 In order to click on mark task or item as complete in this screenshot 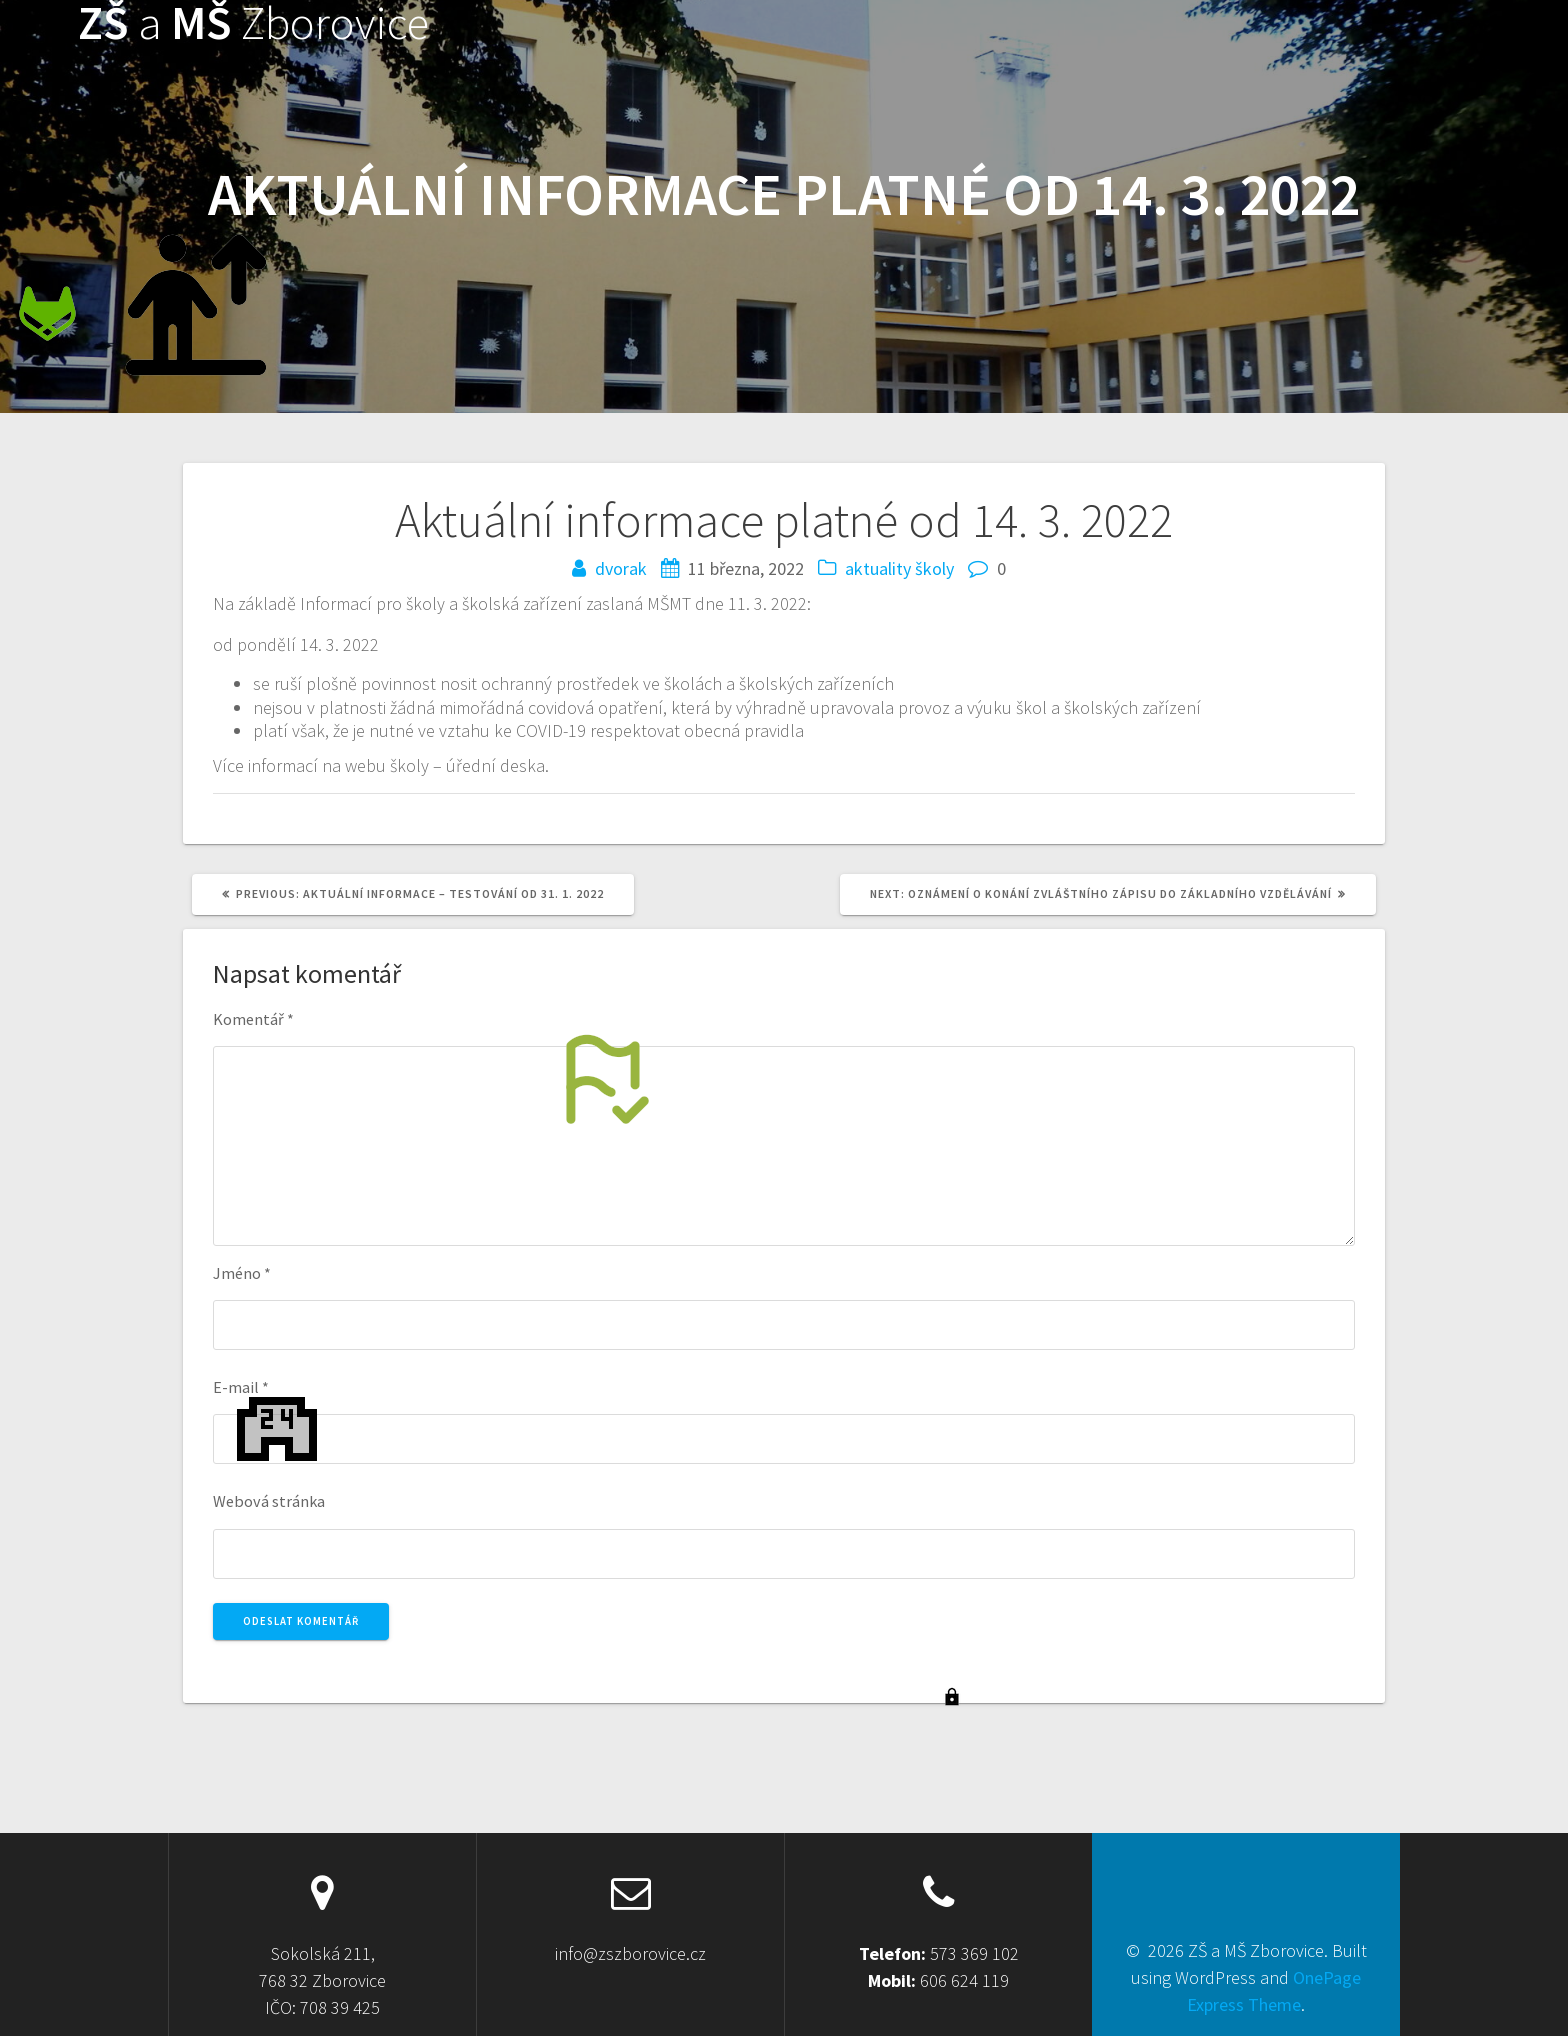, I will do `click(603, 1078)`.